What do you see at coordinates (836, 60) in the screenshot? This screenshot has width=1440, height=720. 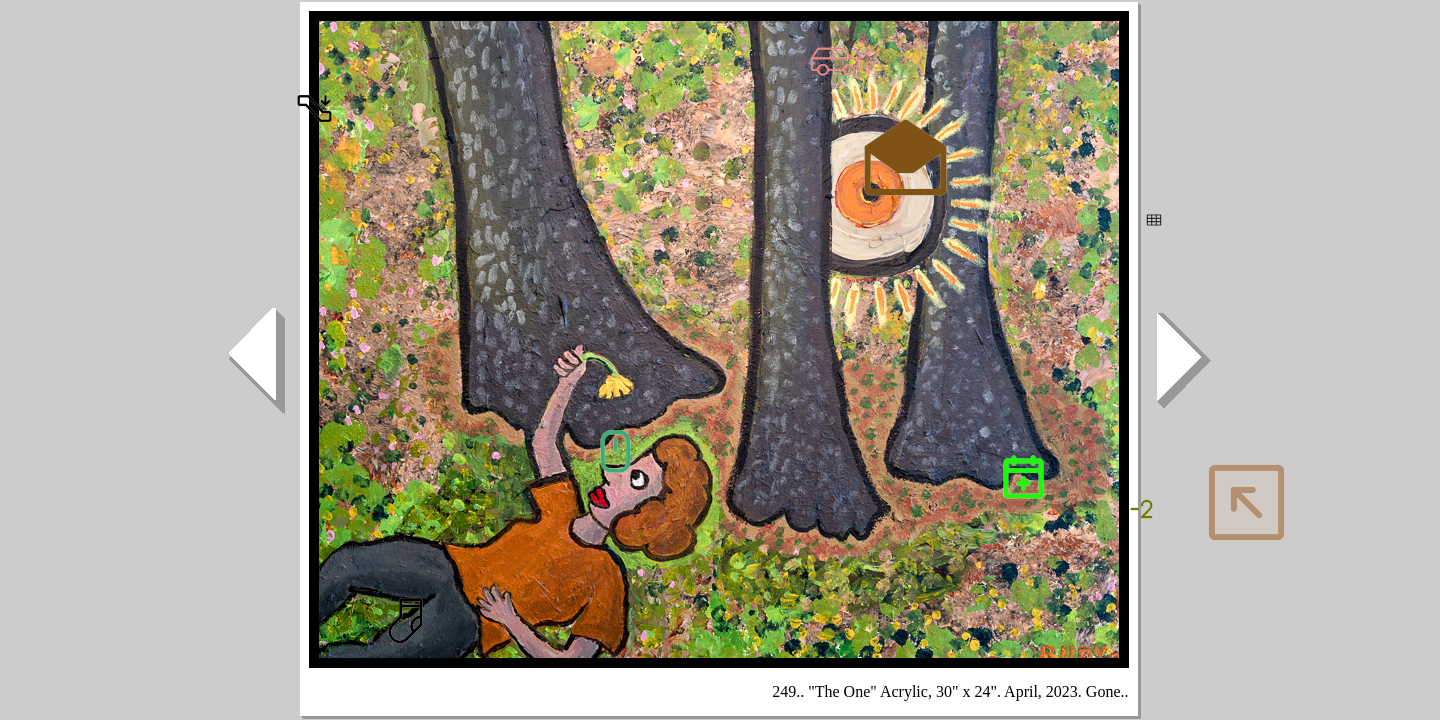 I see `access vehicle or car-related settings` at bounding box center [836, 60].